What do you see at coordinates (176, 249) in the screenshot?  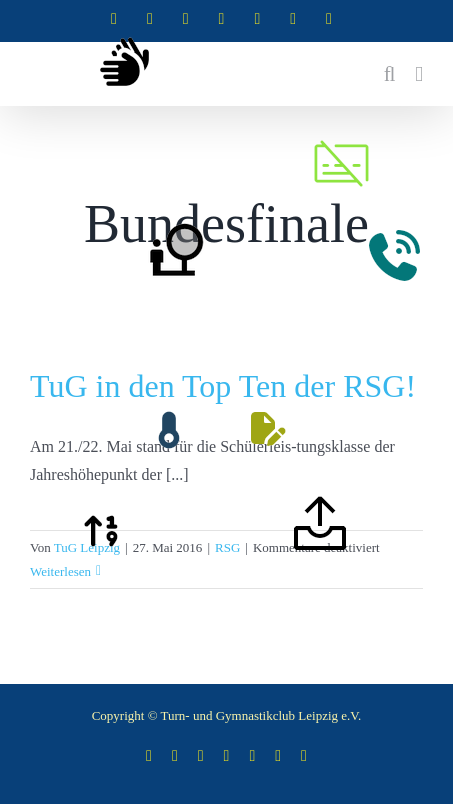 I see `explore nature or outdoor activities` at bounding box center [176, 249].